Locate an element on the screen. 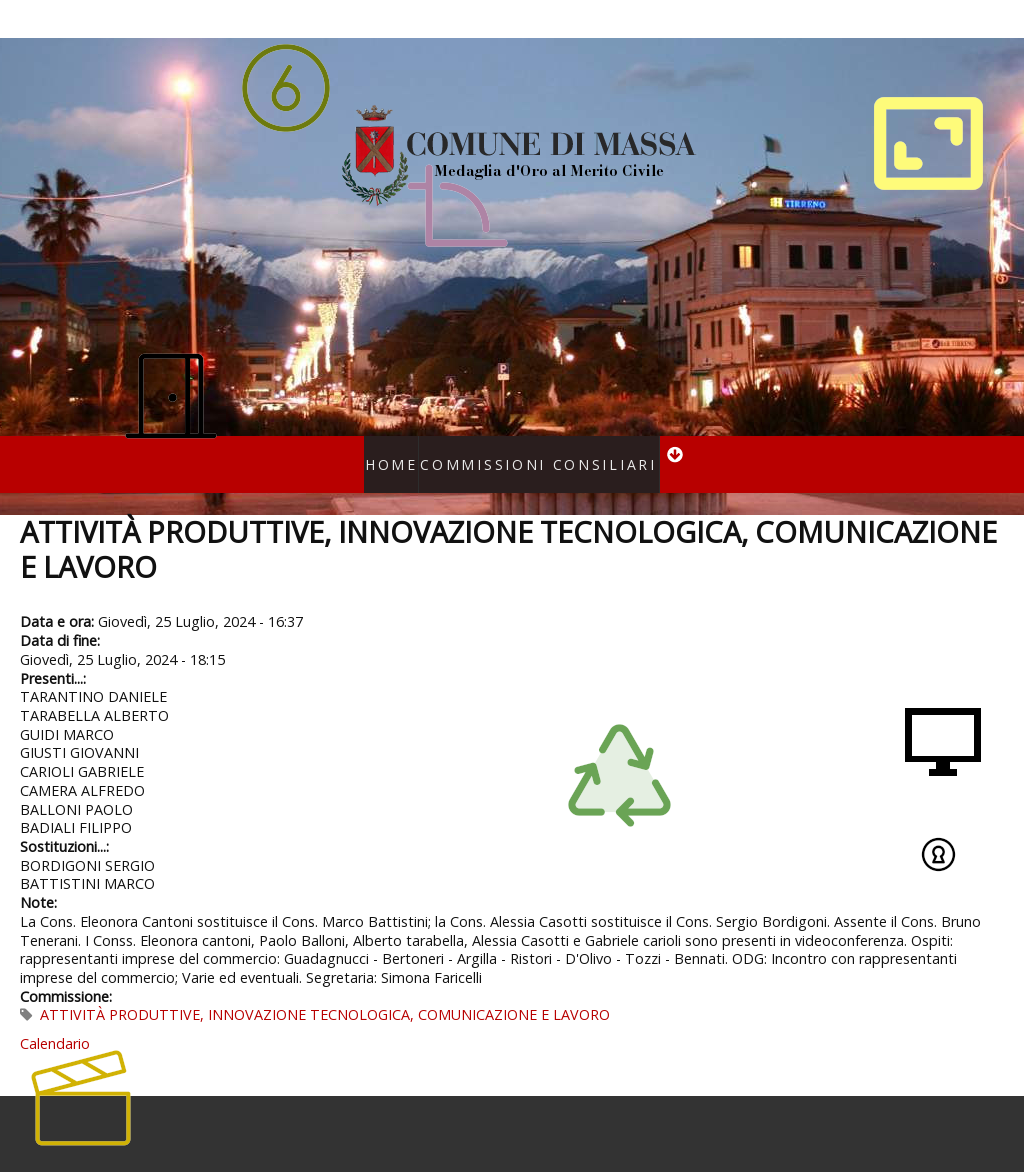 Image resolution: width=1024 pixels, height=1172 pixels. access video or movie content is located at coordinates (83, 1102).